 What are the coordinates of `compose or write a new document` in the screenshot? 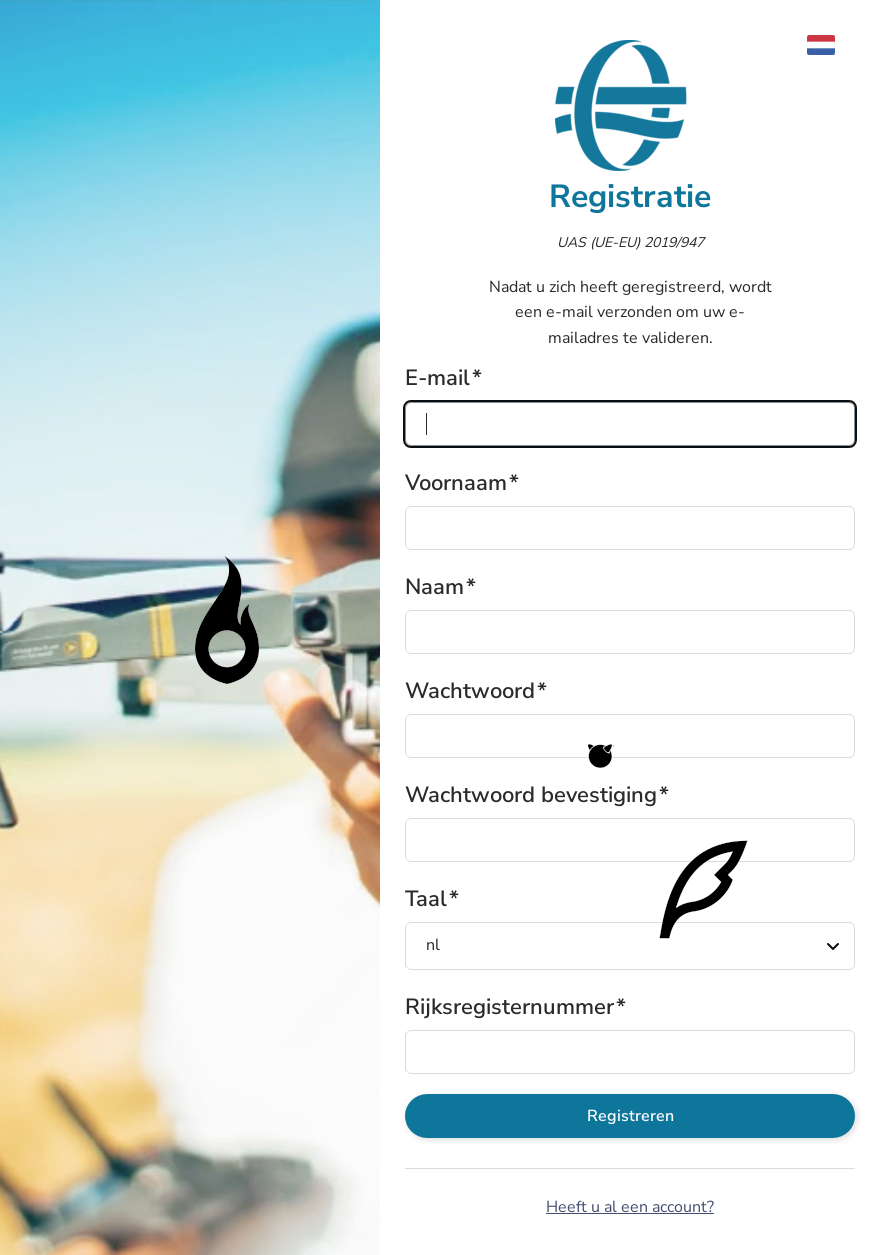 It's located at (703, 889).